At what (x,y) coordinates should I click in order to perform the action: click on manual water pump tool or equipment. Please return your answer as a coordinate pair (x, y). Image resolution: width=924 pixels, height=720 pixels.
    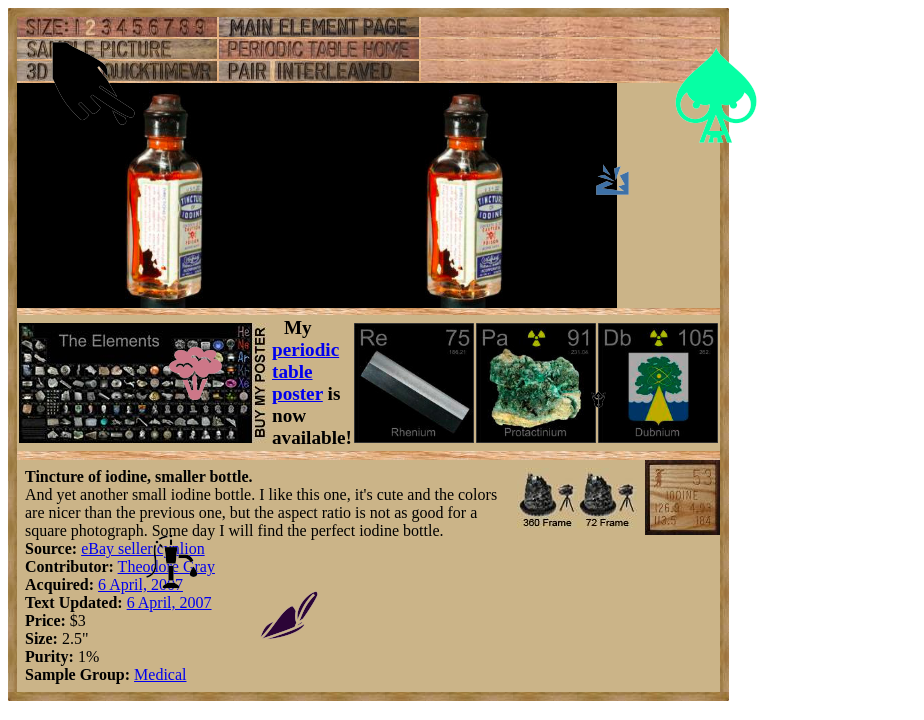
    Looking at the image, I should click on (171, 561).